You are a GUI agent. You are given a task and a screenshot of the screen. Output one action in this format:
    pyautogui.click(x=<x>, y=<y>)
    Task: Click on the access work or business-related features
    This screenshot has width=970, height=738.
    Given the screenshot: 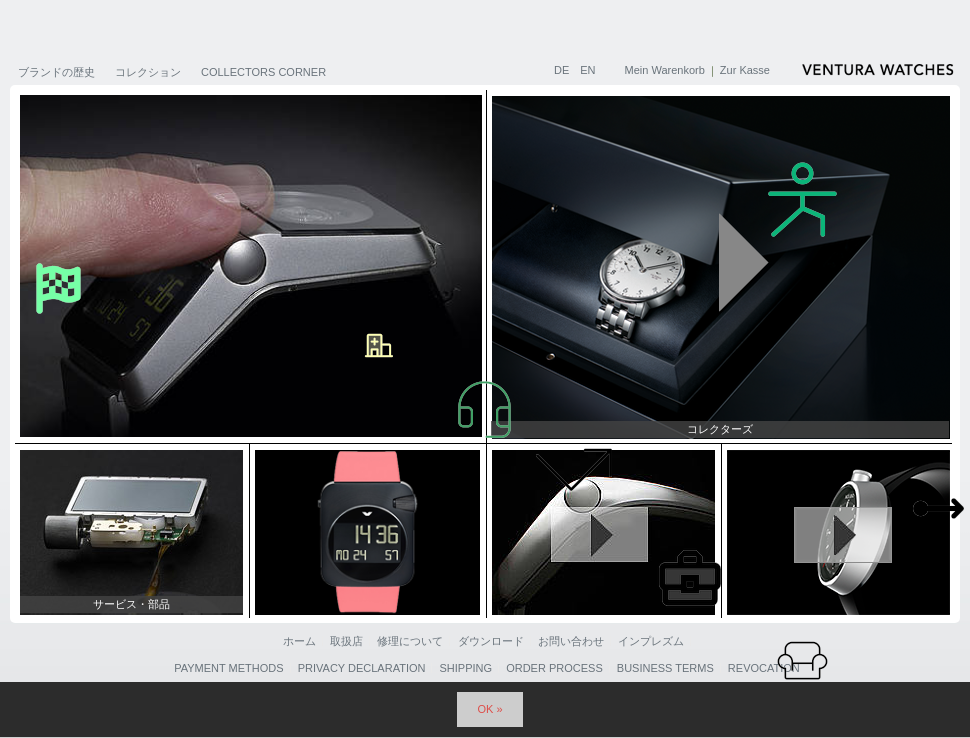 What is the action you would take?
    pyautogui.click(x=690, y=578)
    